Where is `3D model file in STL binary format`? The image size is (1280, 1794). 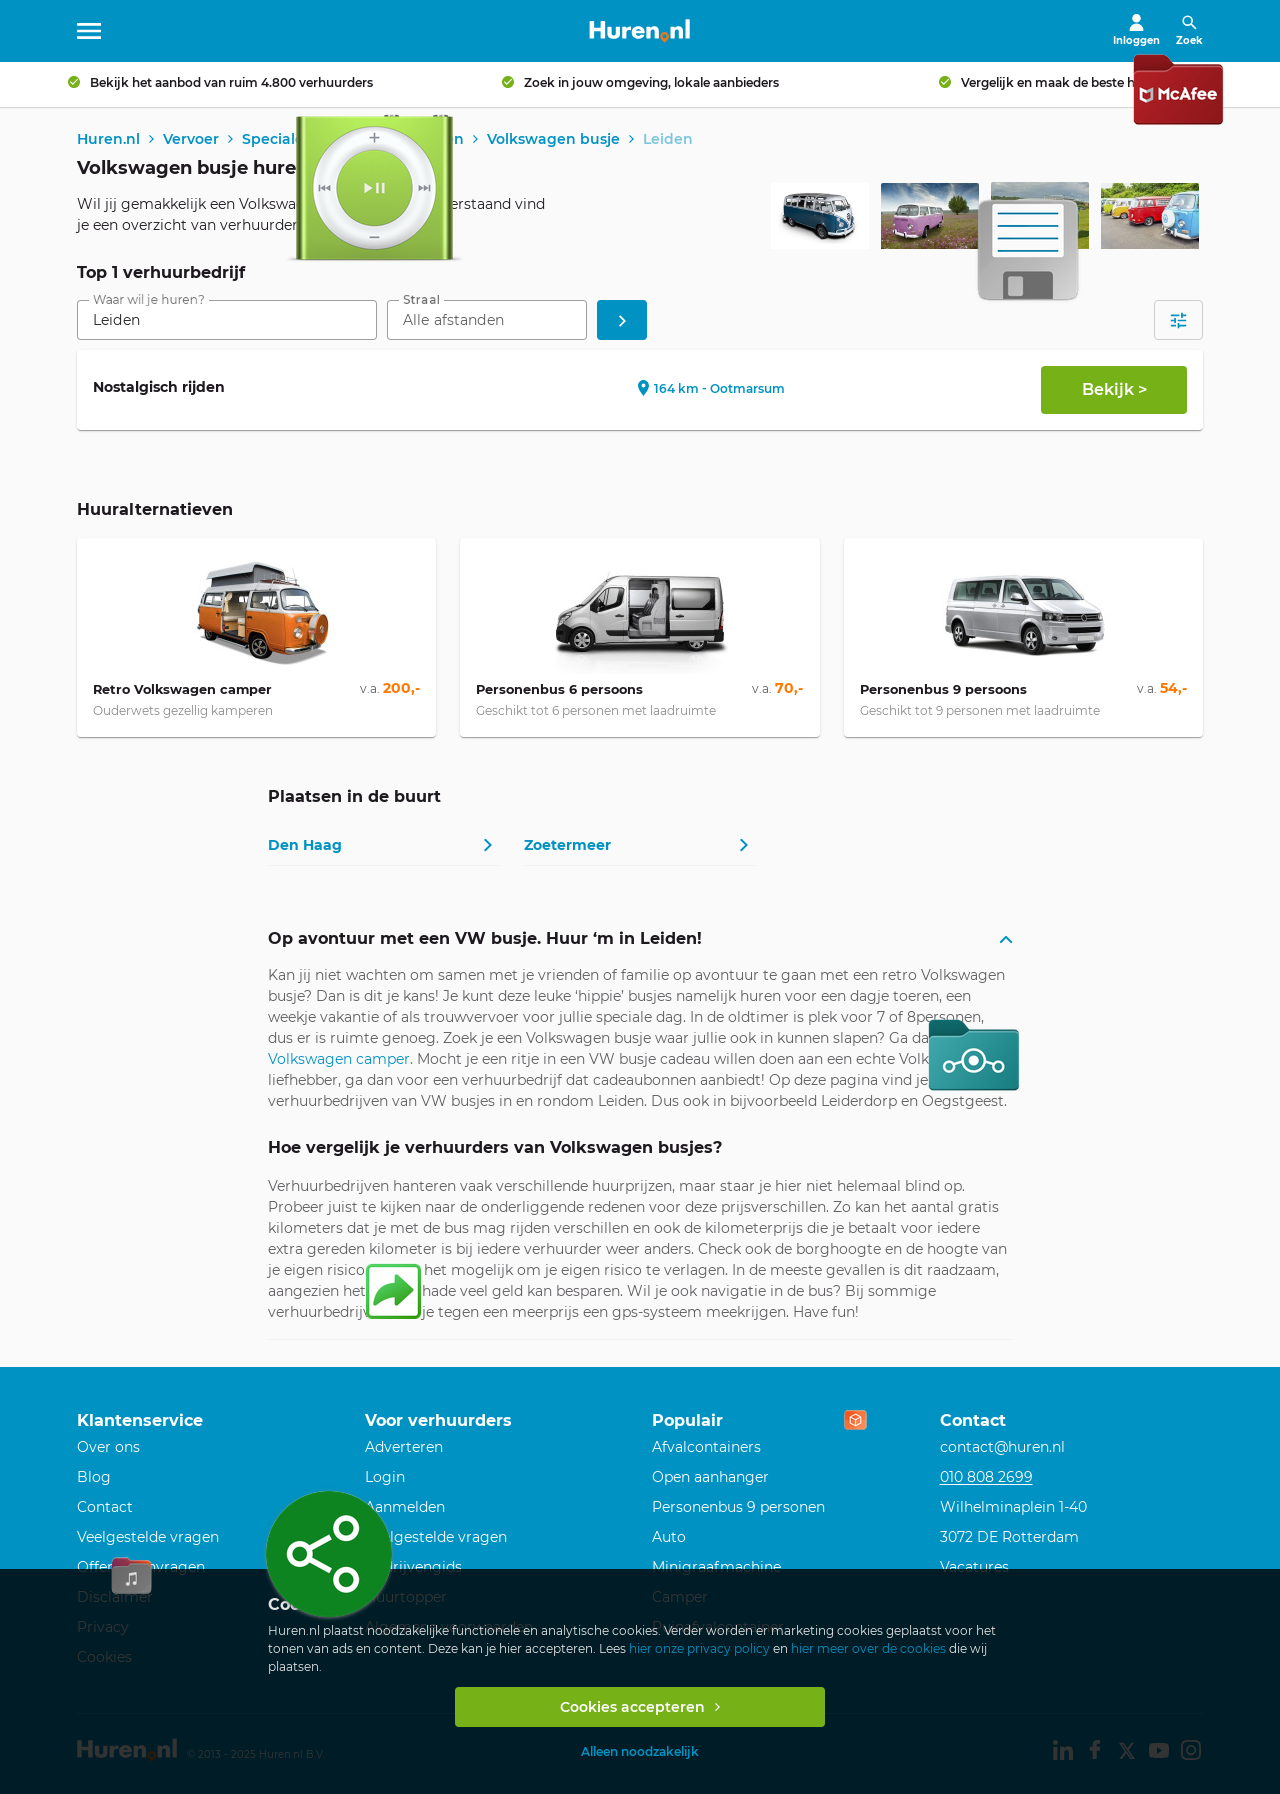 3D model file in STL binary format is located at coordinates (855, 1419).